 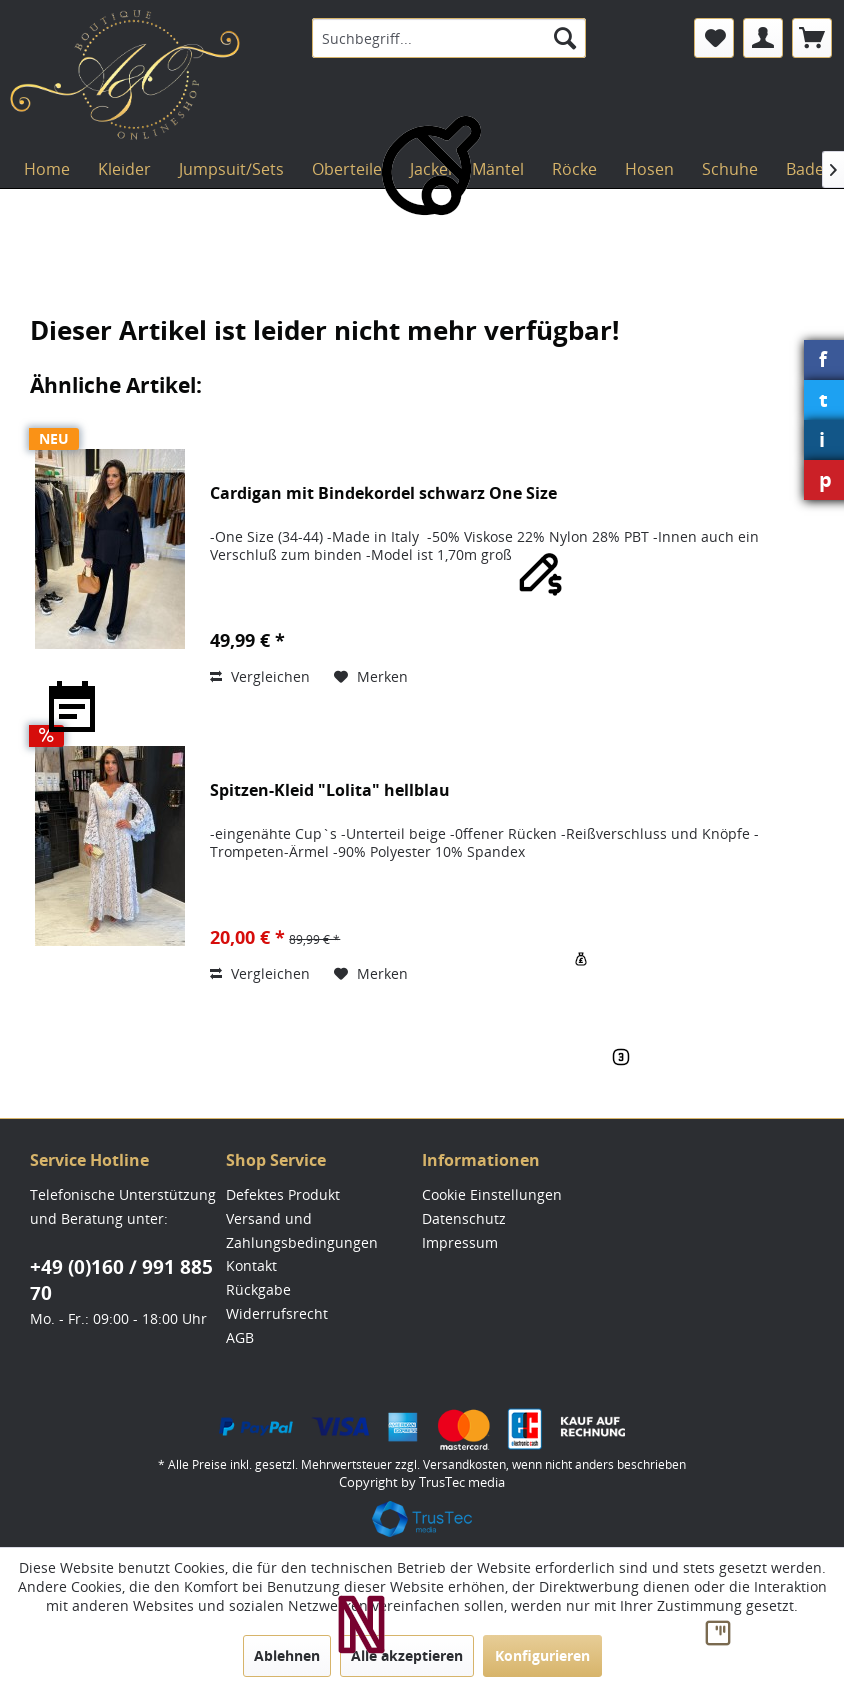 I want to click on view event details or notes, so click(x=72, y=709).